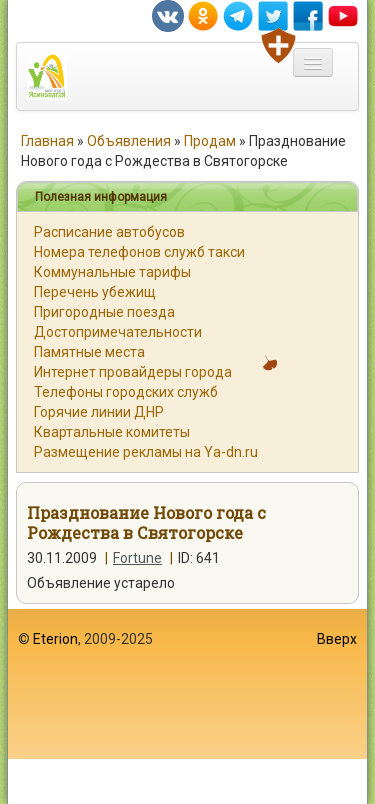  I want to click on activate defensive healing ability, so click(278, 45).